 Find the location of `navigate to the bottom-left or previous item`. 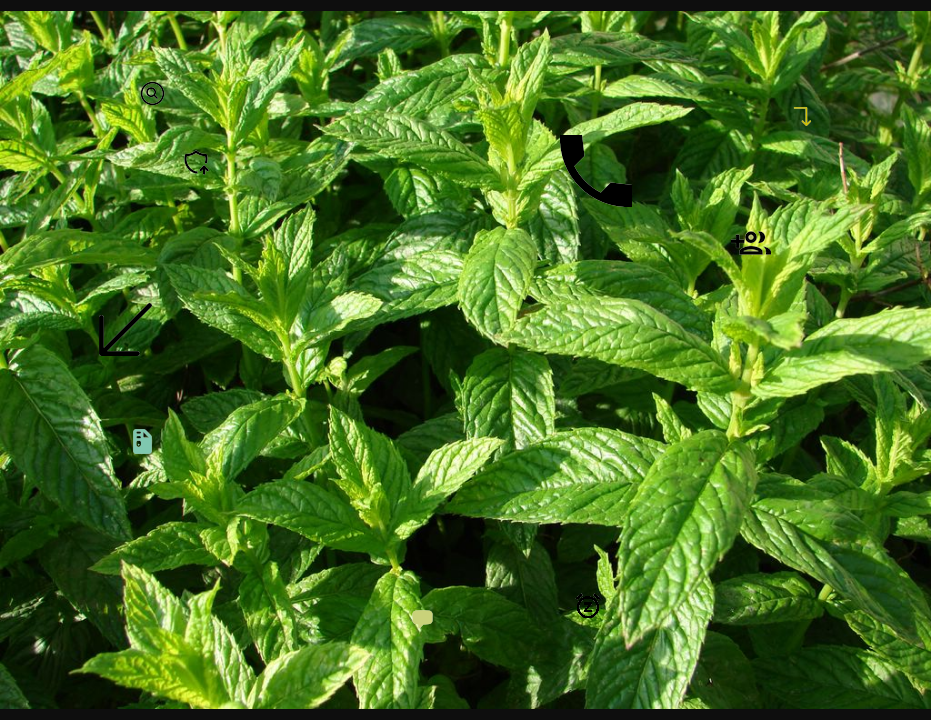

navigate to the bottom-left or previous item is located at coordinates (125, 329).